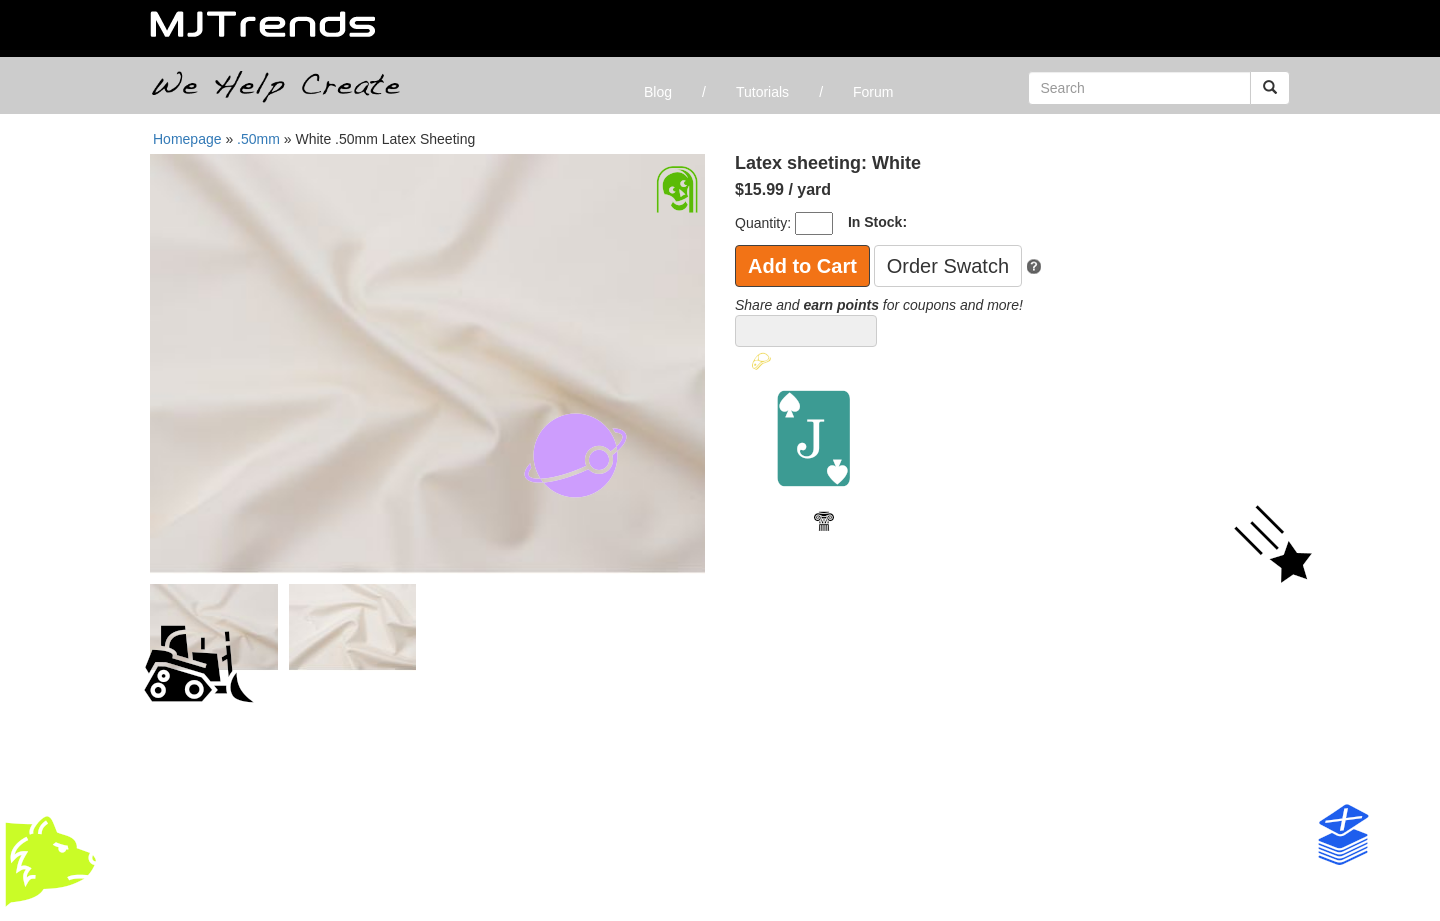  Describe the element at coordinates (1272, 543) in the screenshot. I see `indicates a shooting star event or animation` at that location.